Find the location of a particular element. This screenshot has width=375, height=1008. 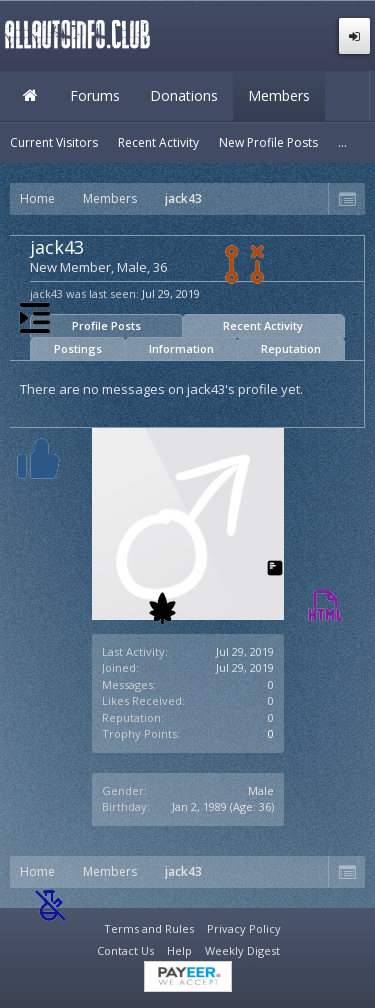

like or upvote content is located at coordinates (39, 458).